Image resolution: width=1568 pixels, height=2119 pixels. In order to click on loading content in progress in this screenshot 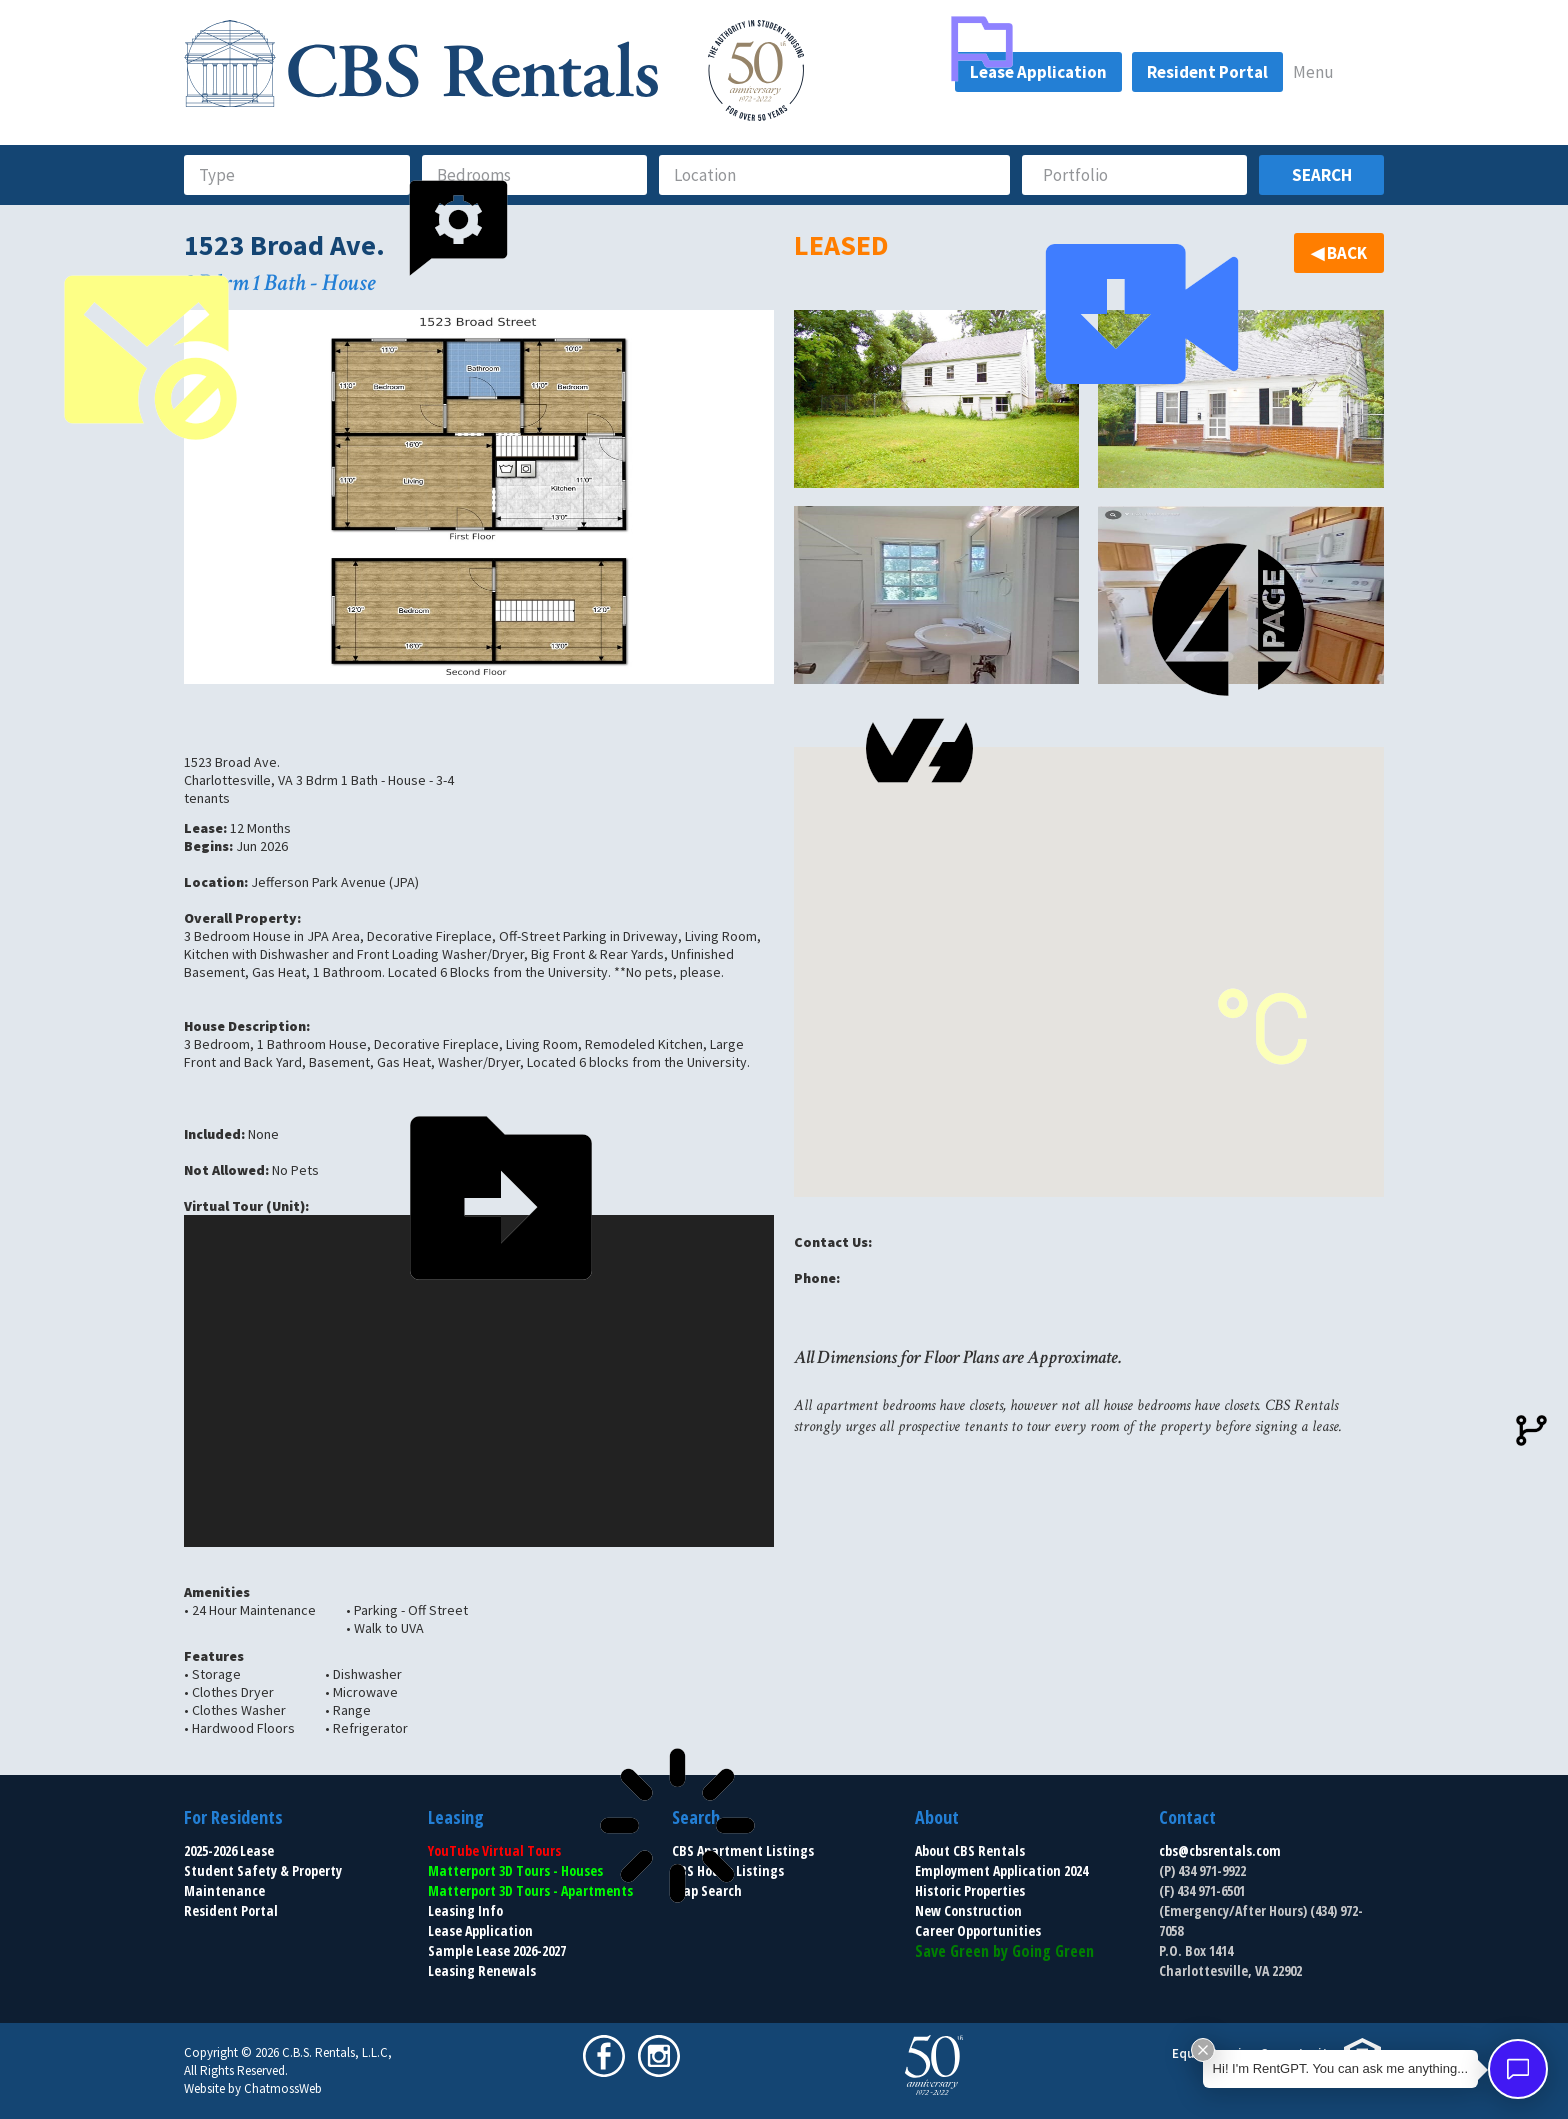, I will do `click(677, 1825)`.